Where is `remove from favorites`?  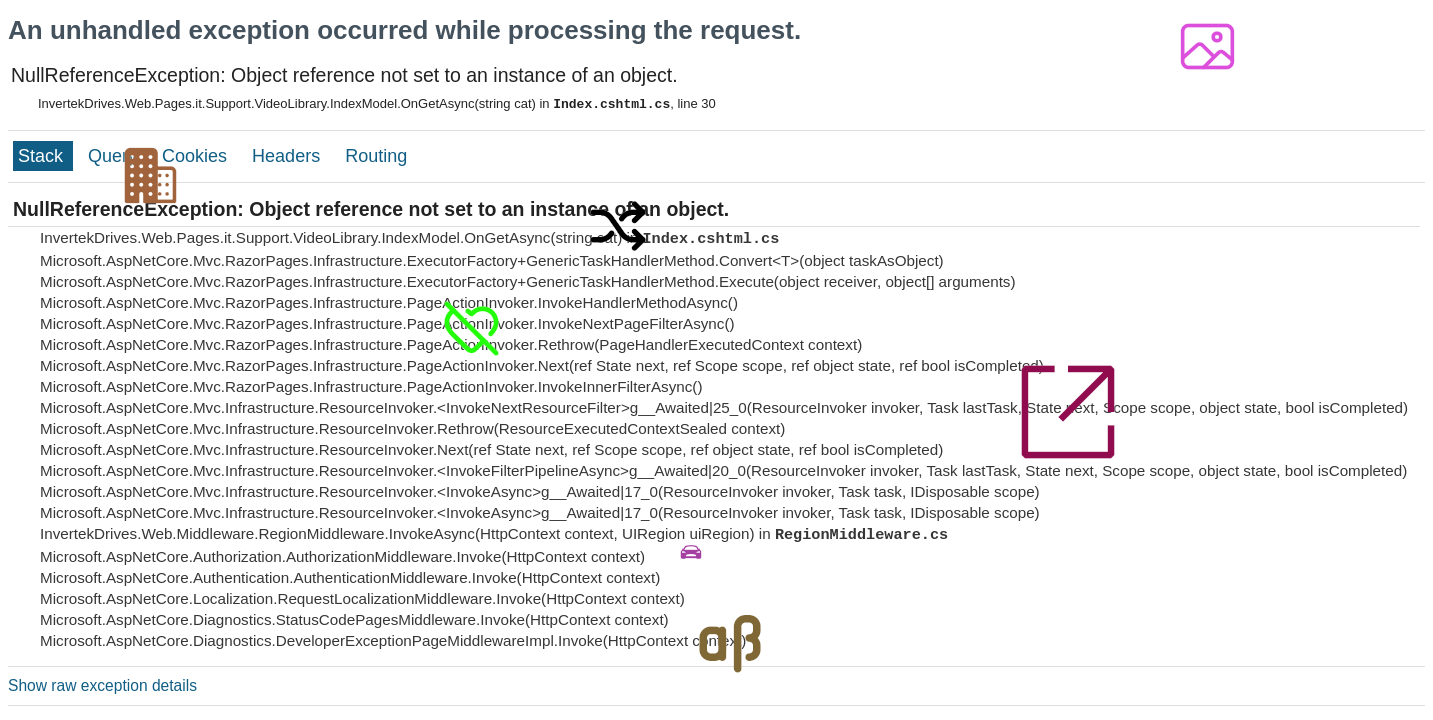 remove from favorites is located at coordinates (471, 328).